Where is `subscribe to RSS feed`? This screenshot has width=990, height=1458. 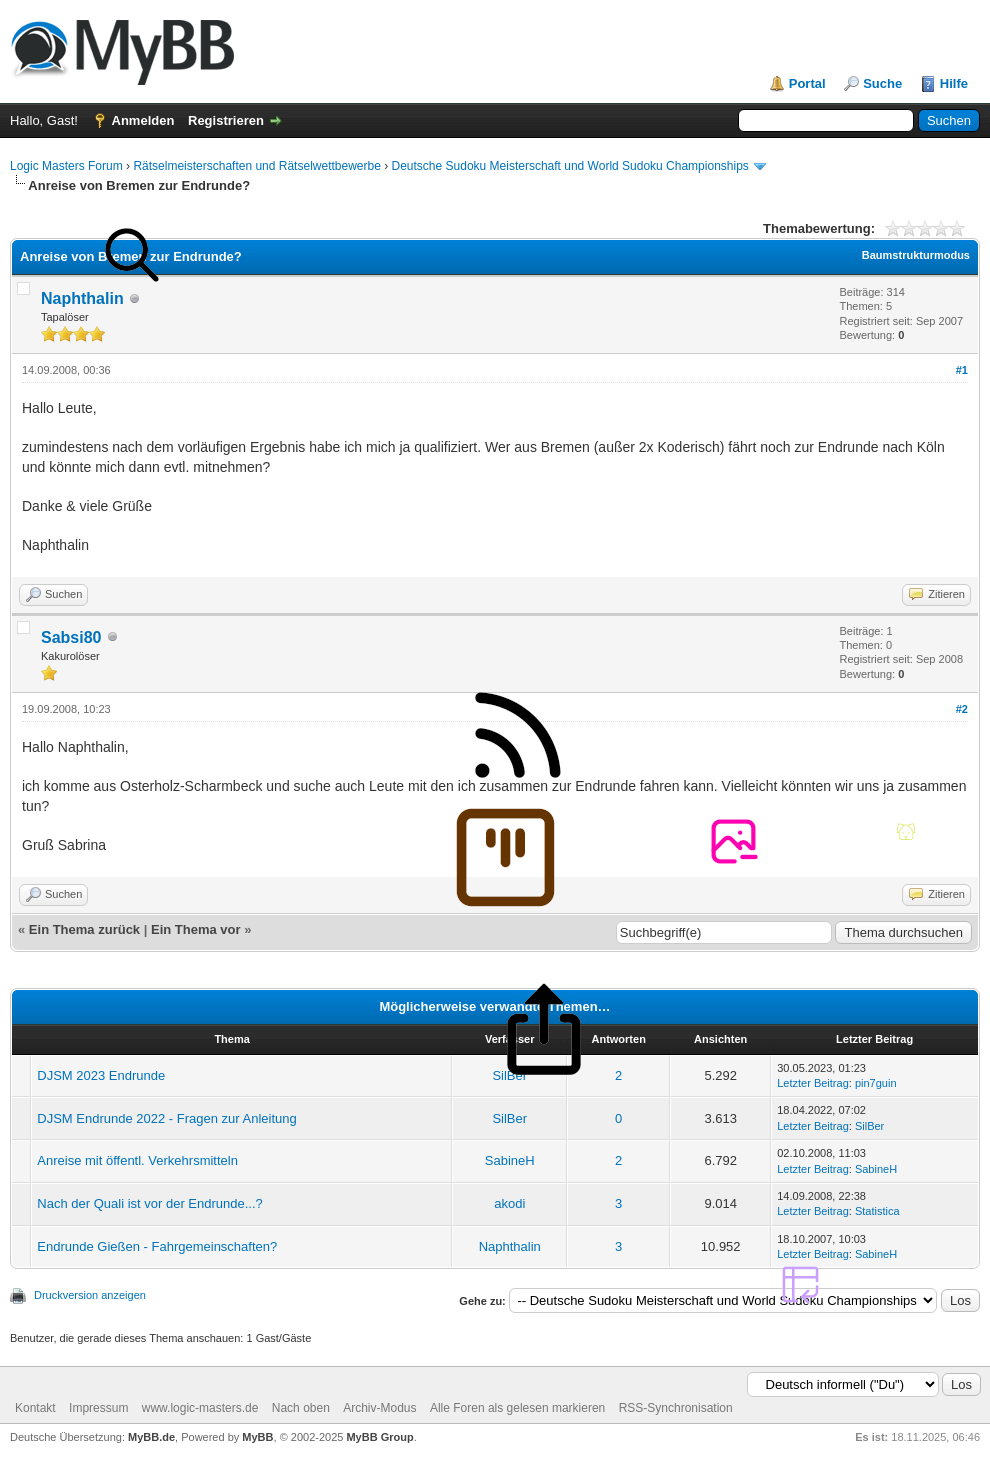
subscribe to RSS feed is located at coordinates (518, 735).